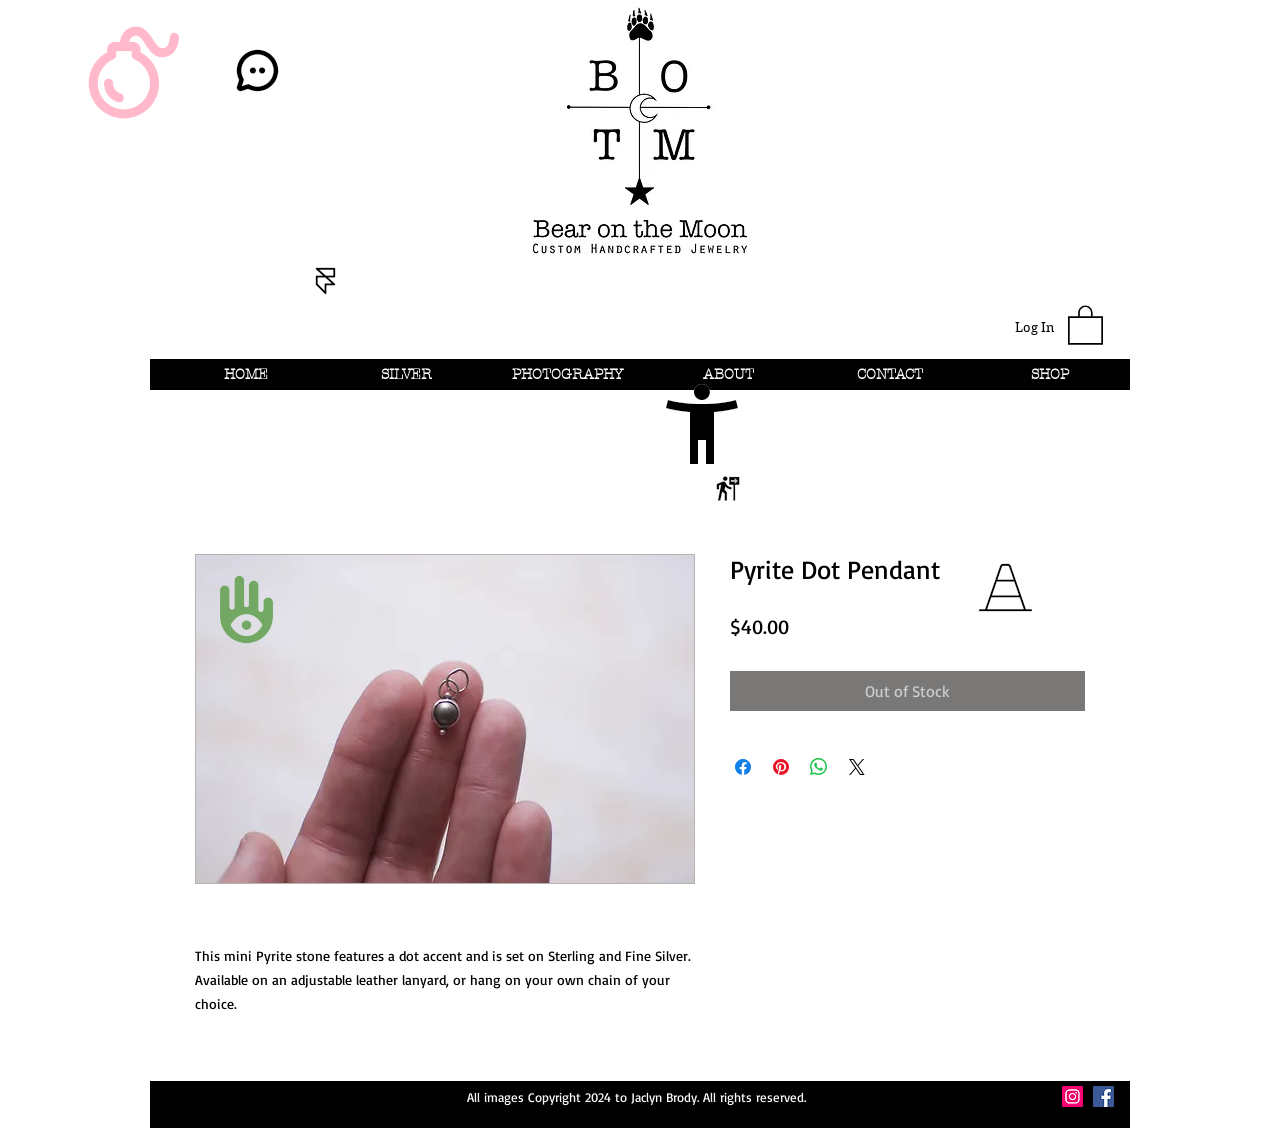  I want to click on access hand tracking or gesture recognition settings, so click(246, 609).